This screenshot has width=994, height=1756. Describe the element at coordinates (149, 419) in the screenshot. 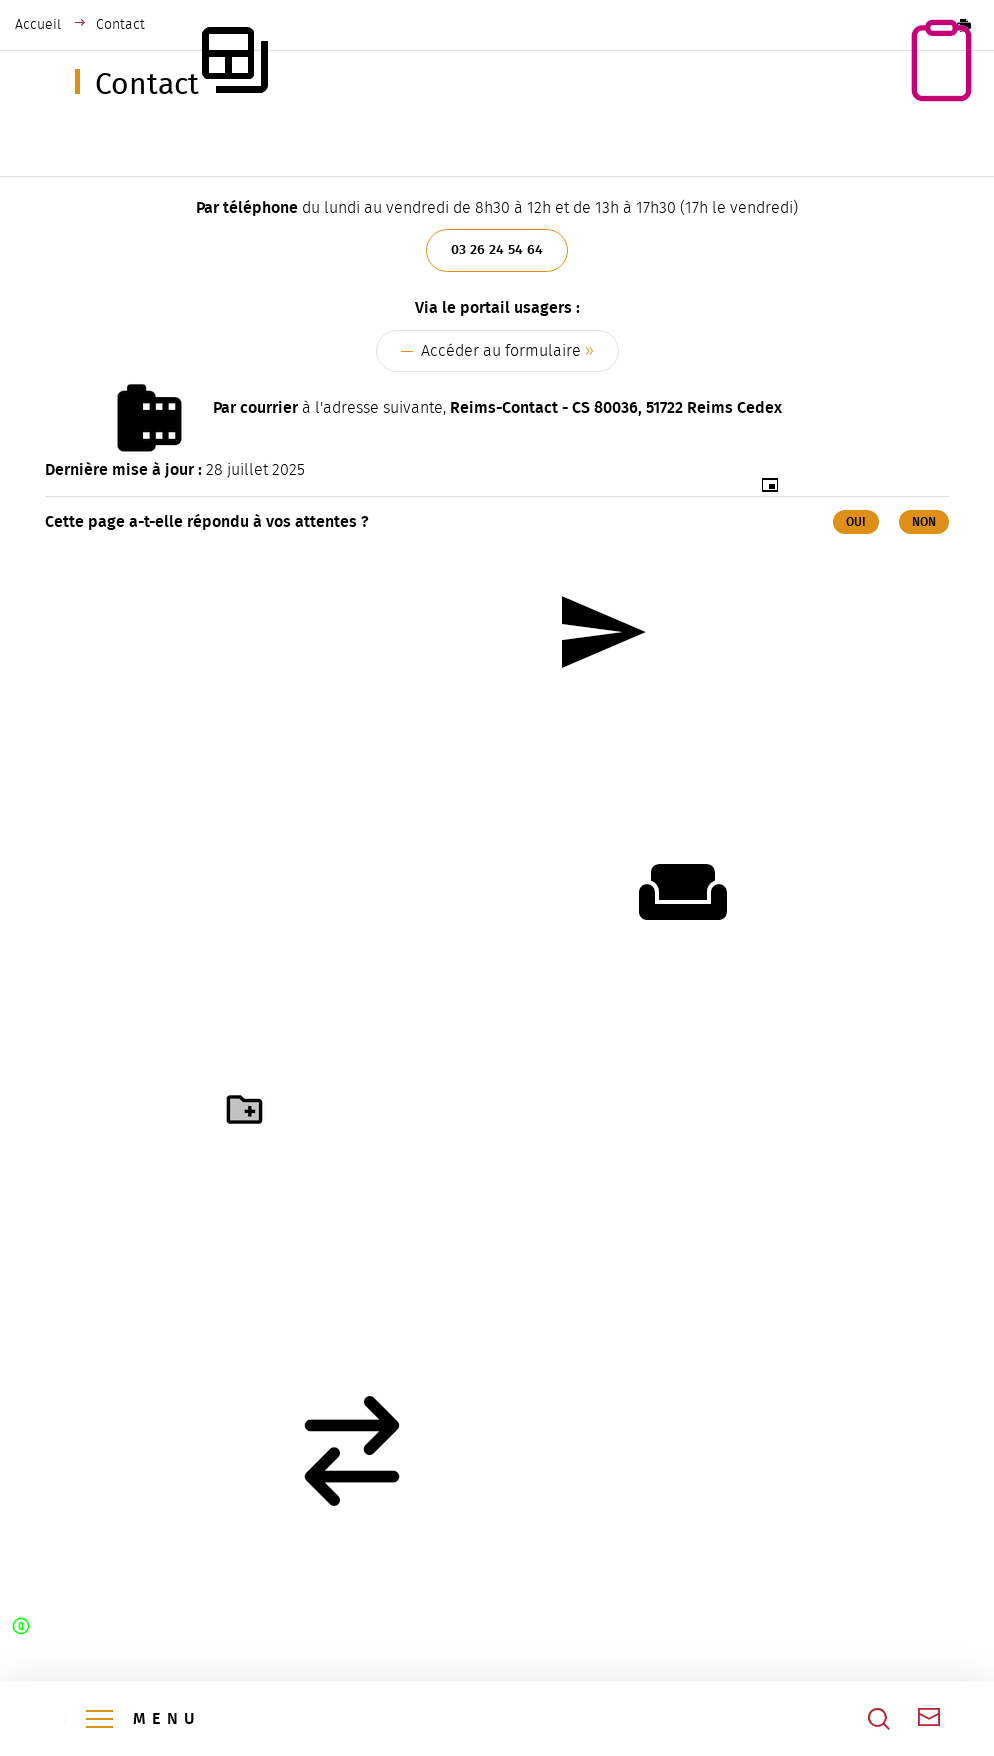

I see `access photos from camera roll` at that location.